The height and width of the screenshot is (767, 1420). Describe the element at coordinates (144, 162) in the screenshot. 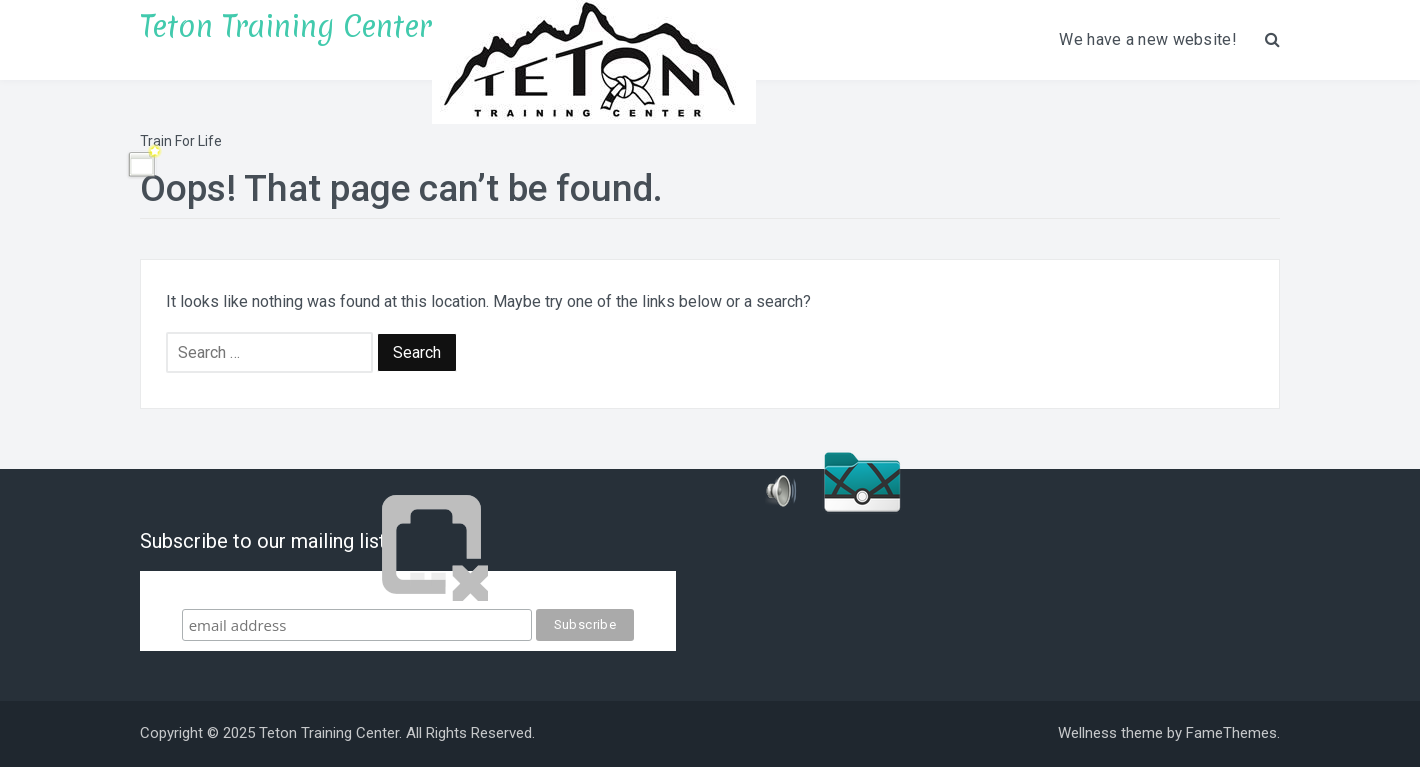

I see `open a new window` at that location.